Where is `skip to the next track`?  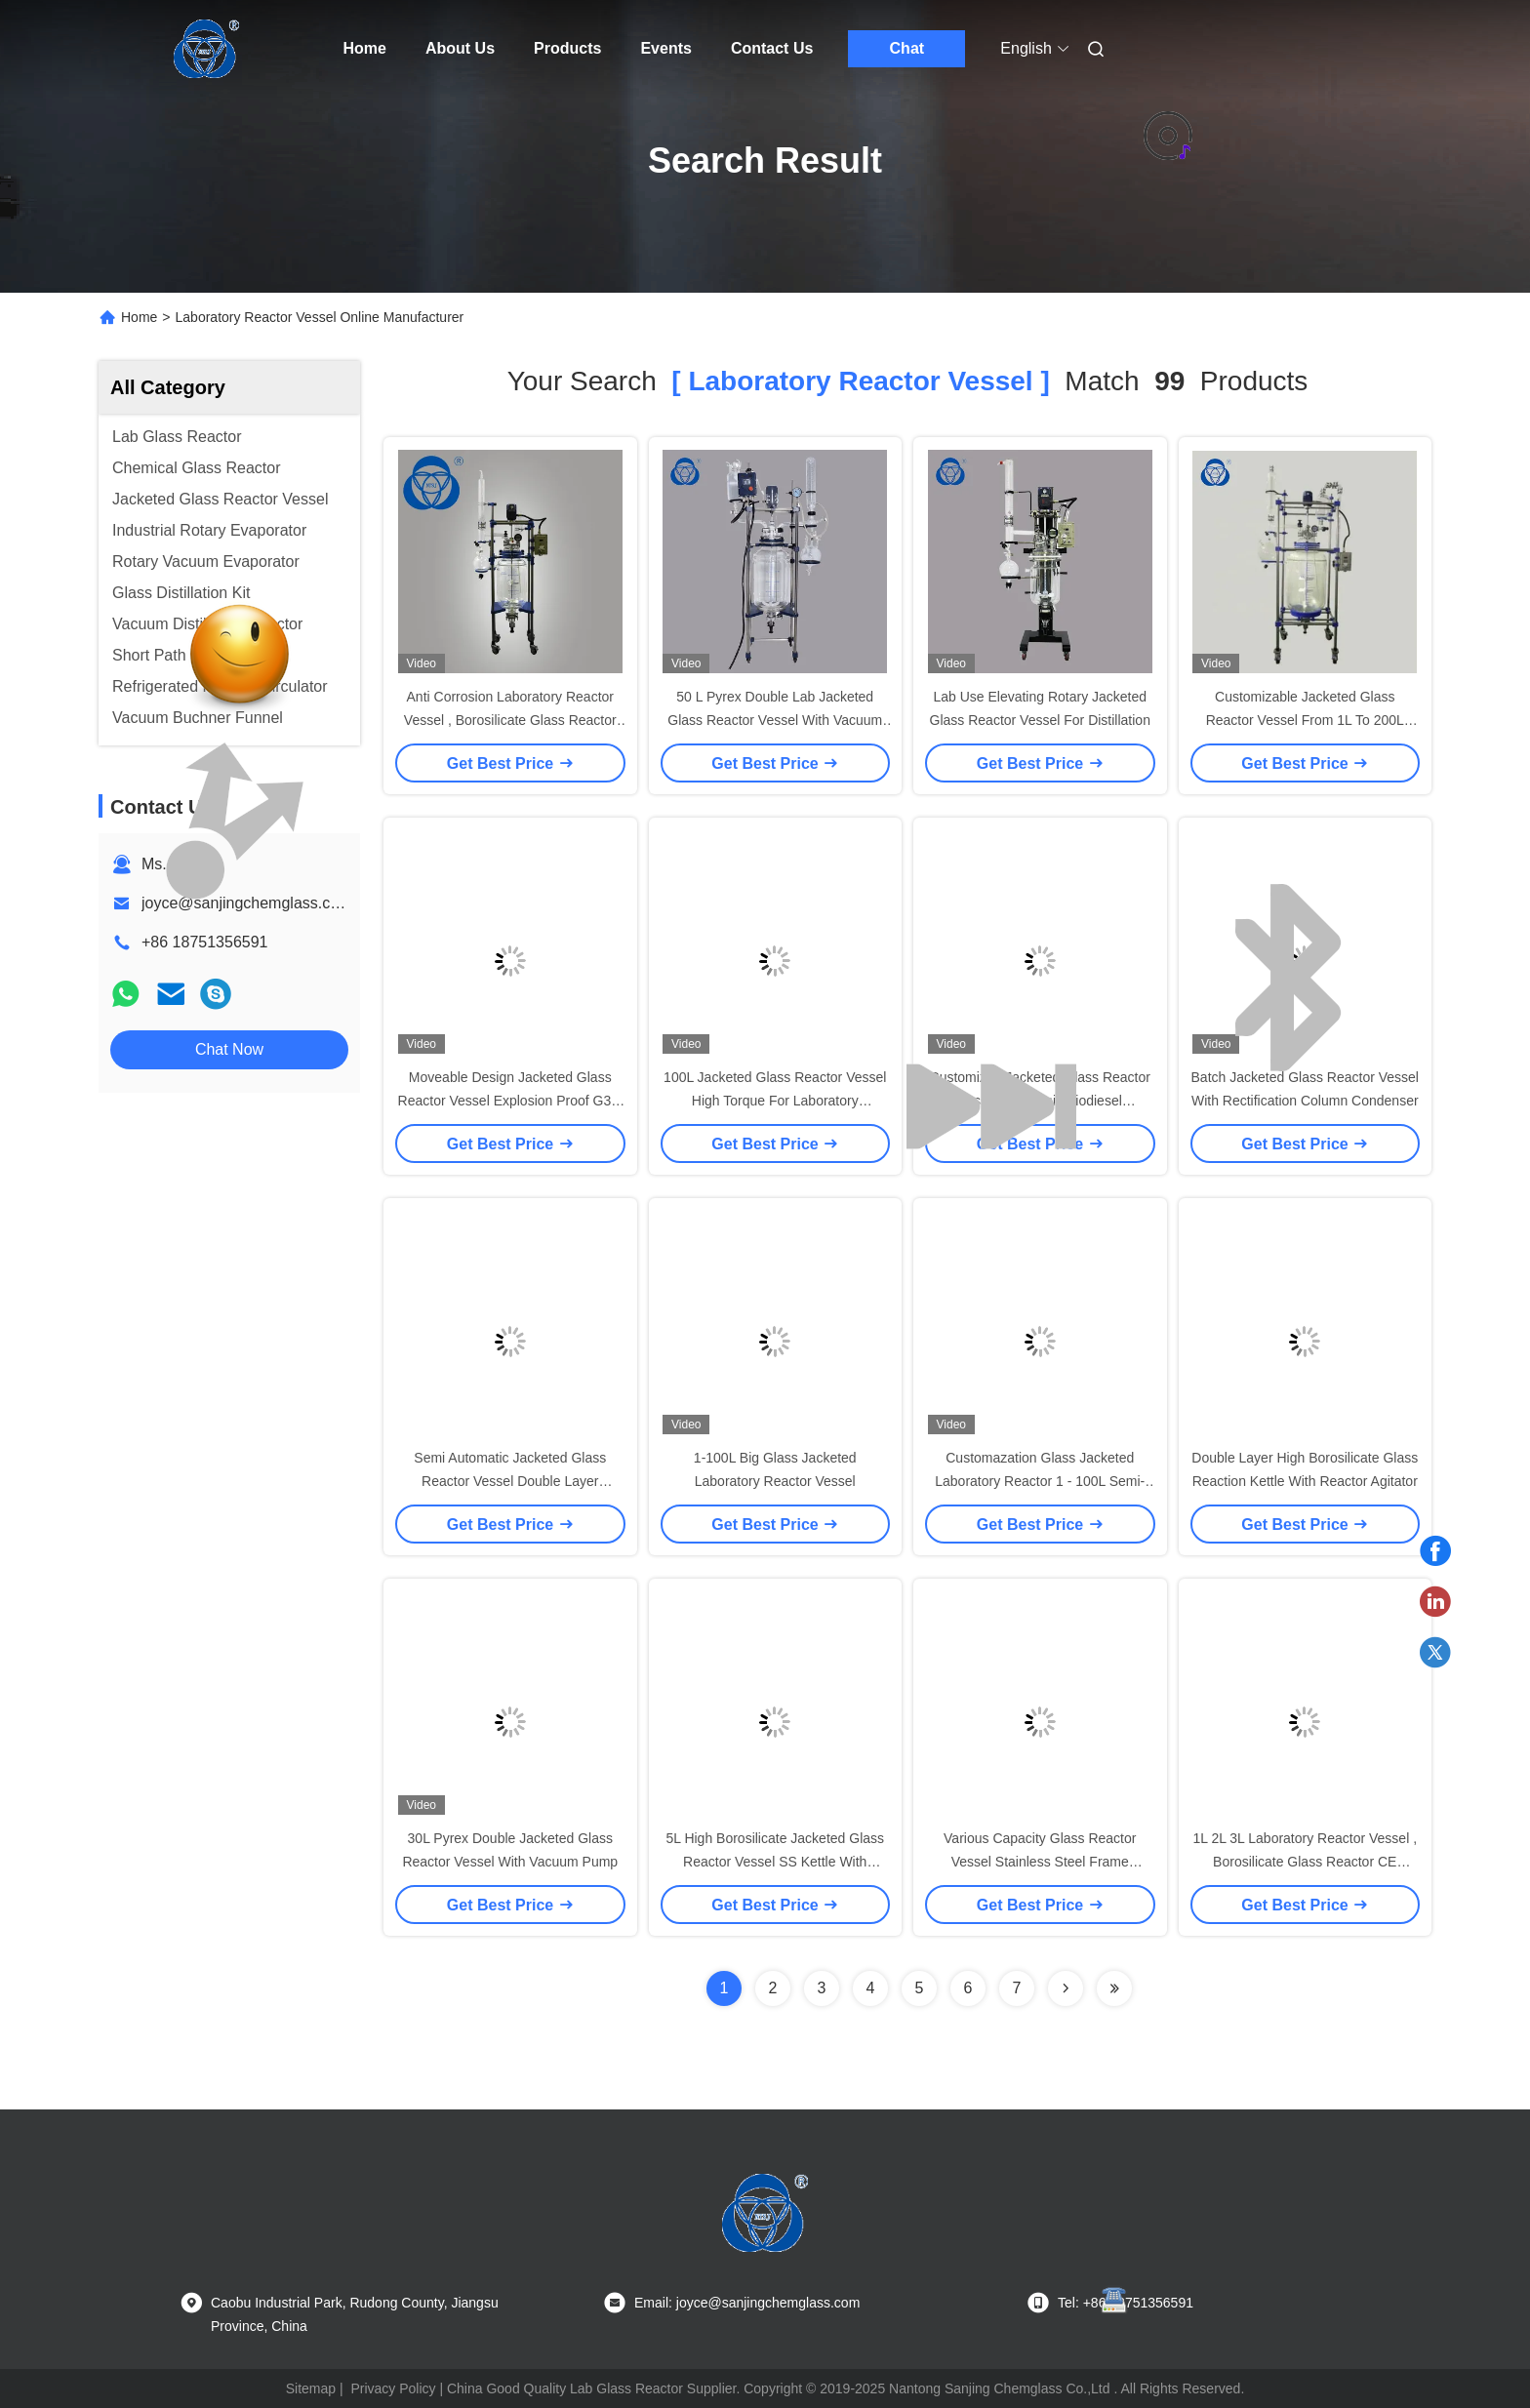 skip to the next track is located at coordinates (991, 1106).